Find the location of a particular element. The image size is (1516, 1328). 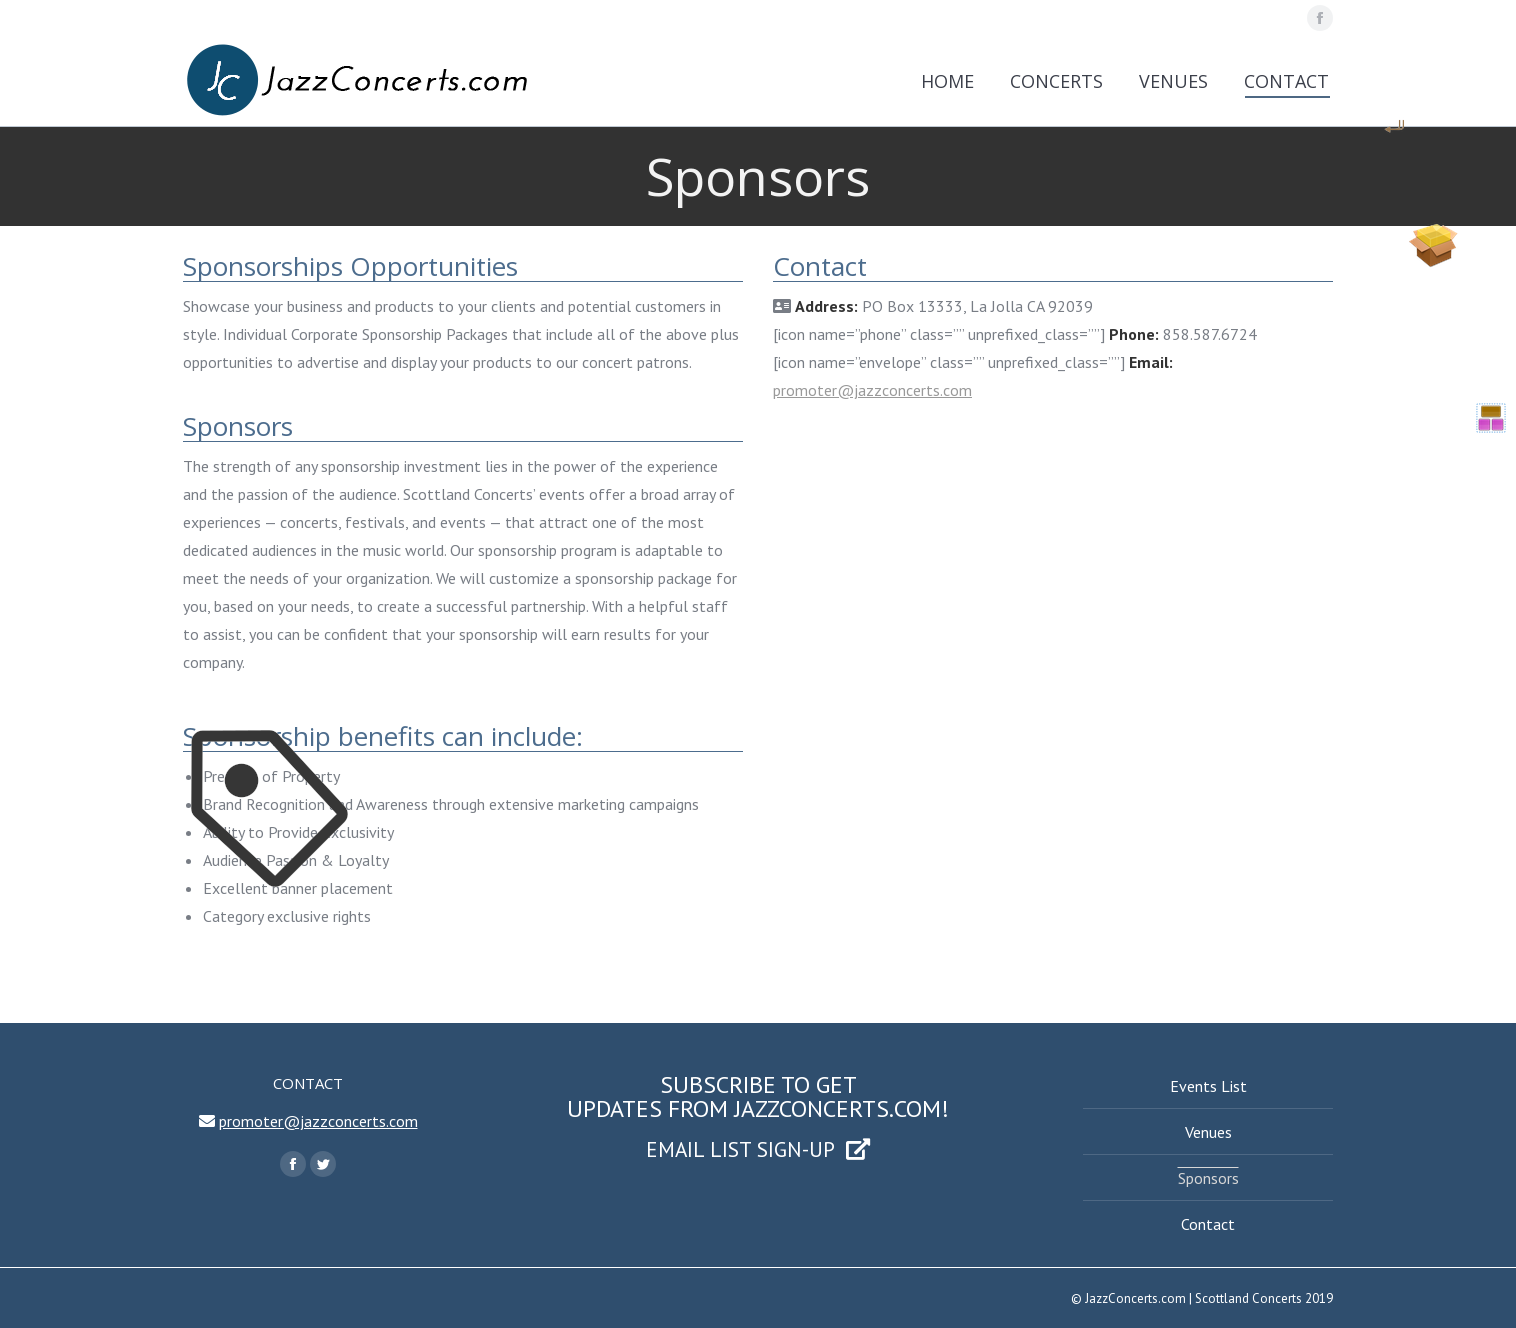

open installer package is located at coordinates (1434, 245).